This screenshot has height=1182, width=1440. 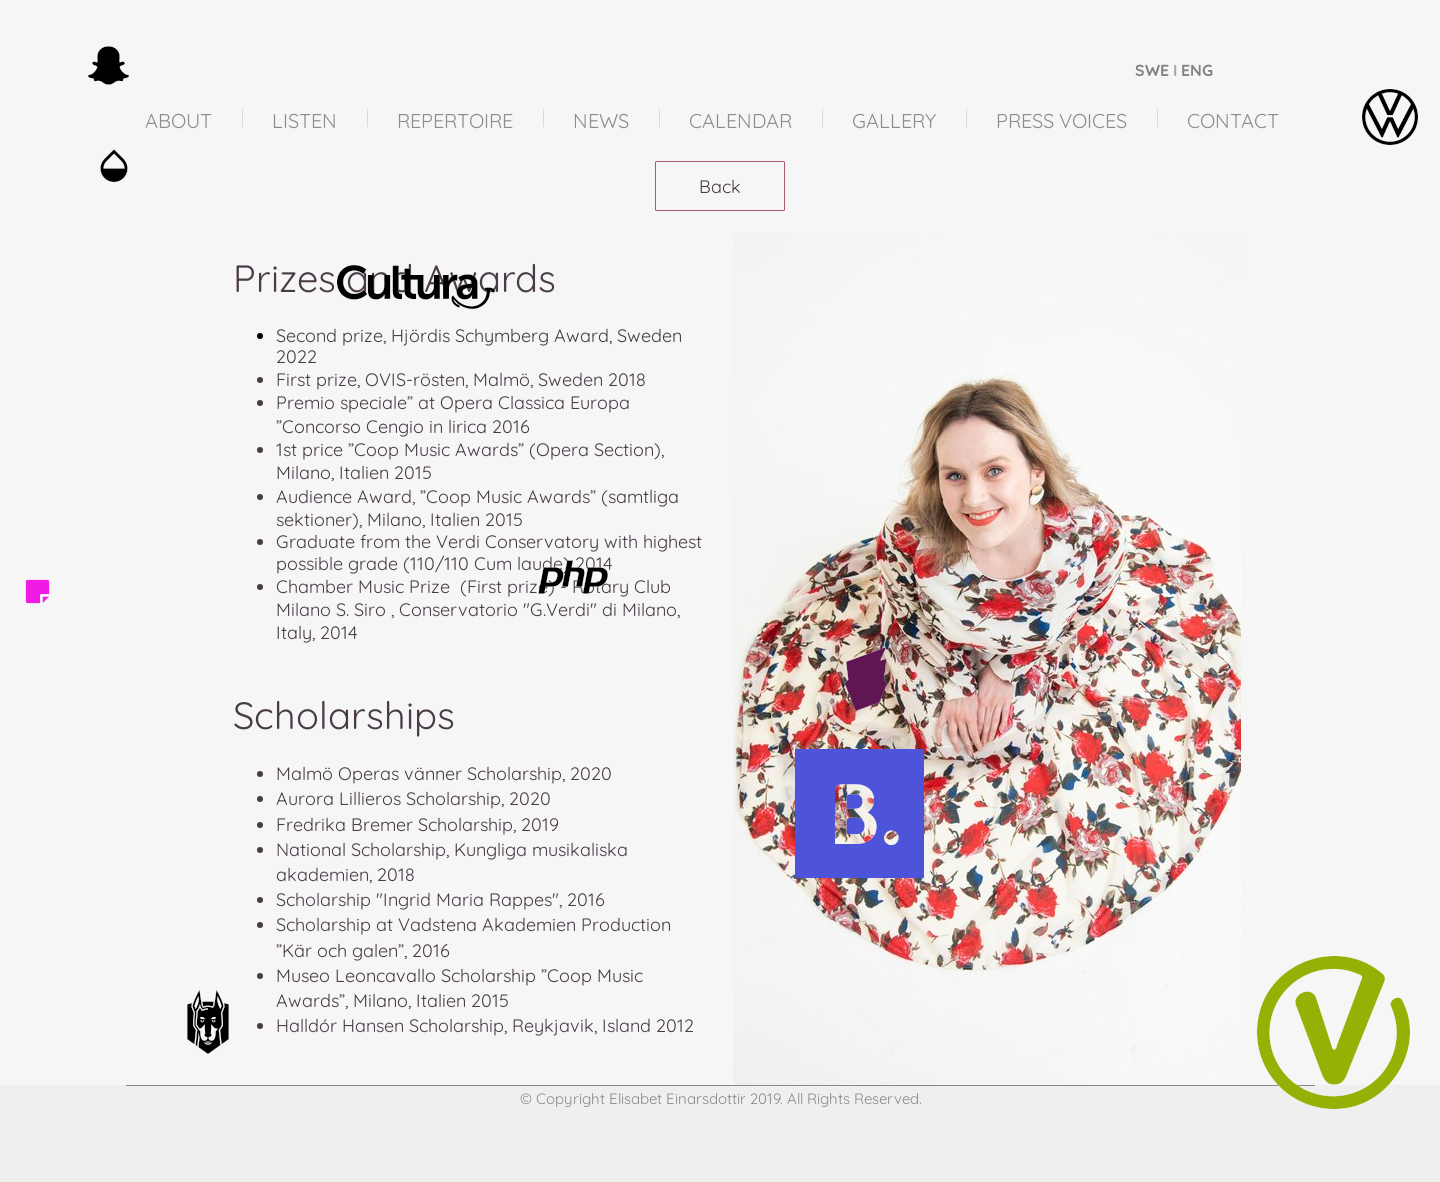 I want to click on adjust color contrast settings, so click(x=114, y=167).